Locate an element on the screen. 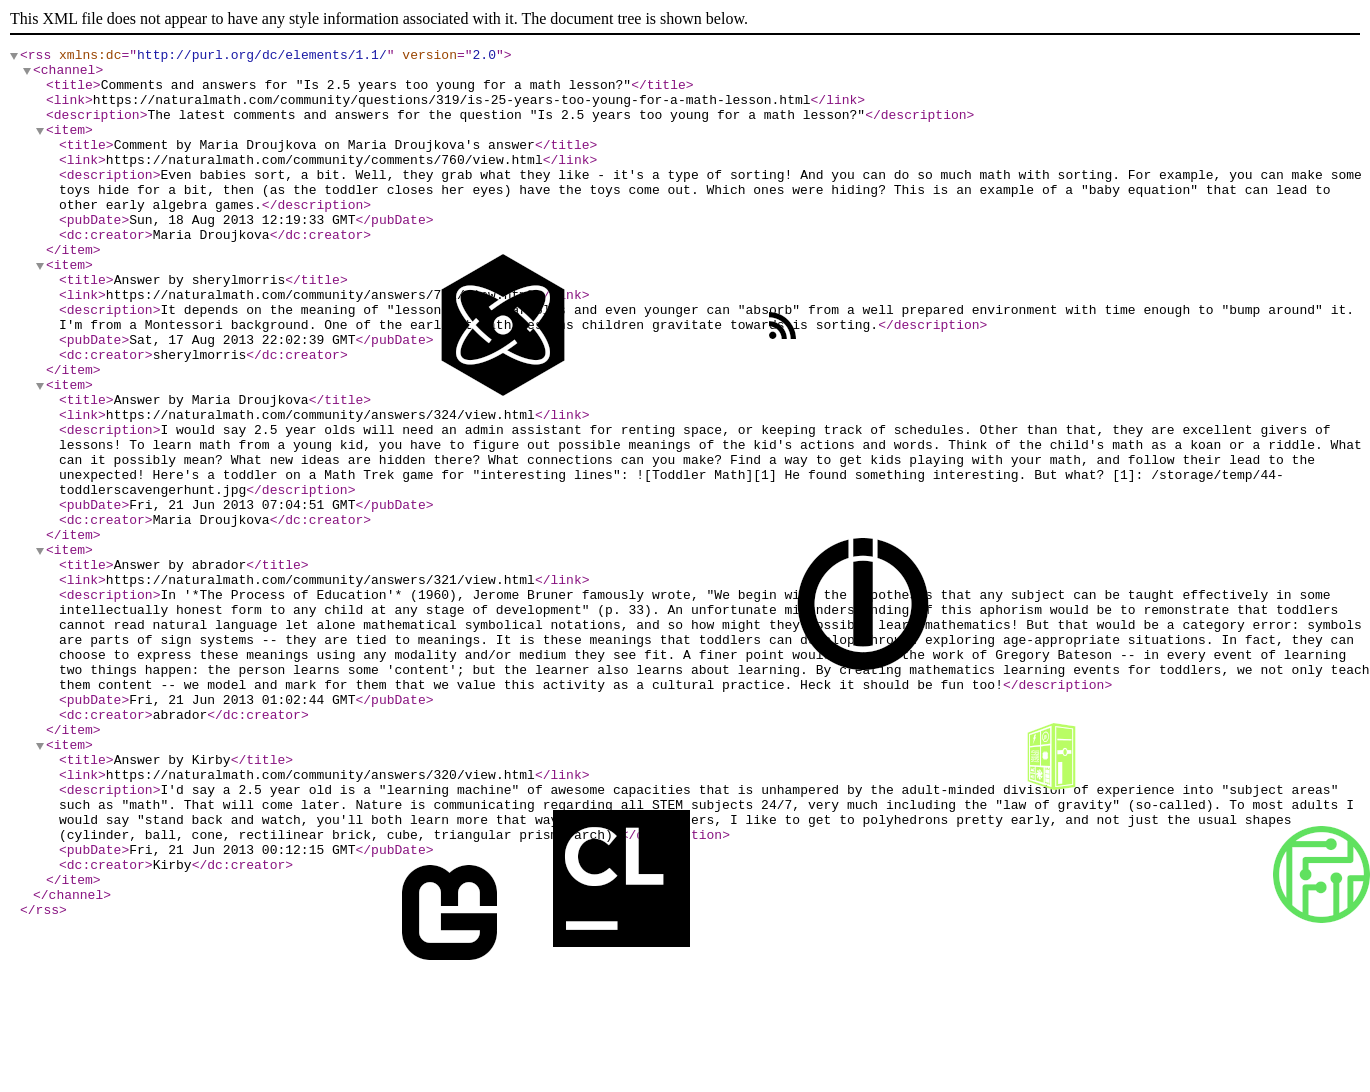  open CLion IDE is located at coordinates (621, 878).